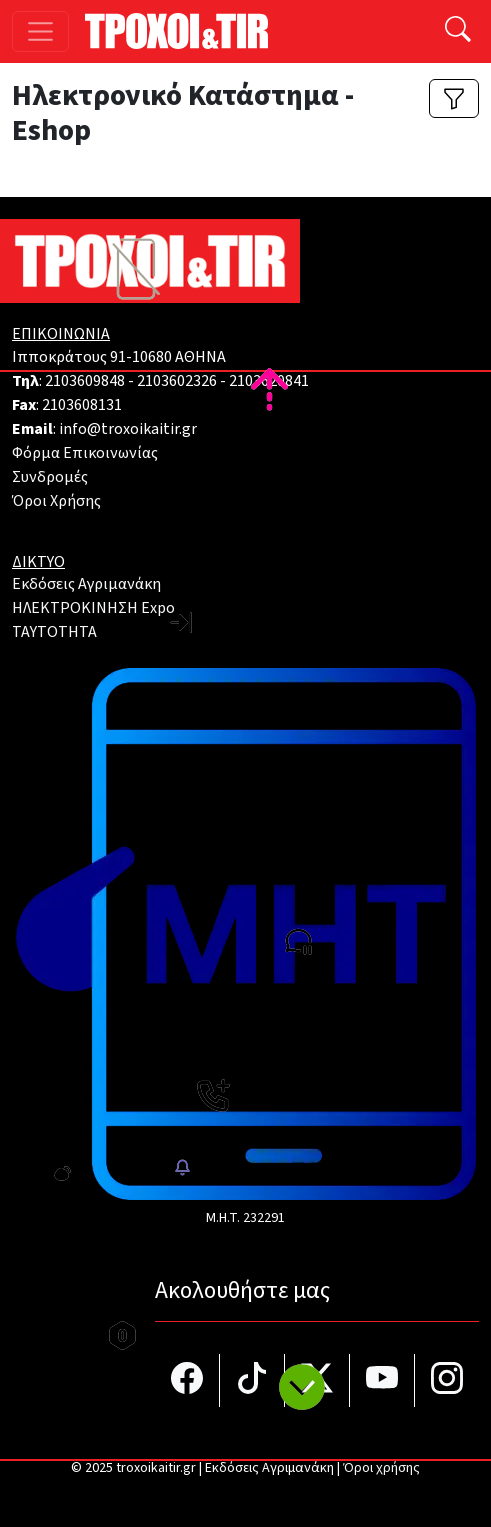 The image size is (491, 1527). Describe the element at coordinates (298, 940) in the screenshot. I see `pause message notifications` at that location.